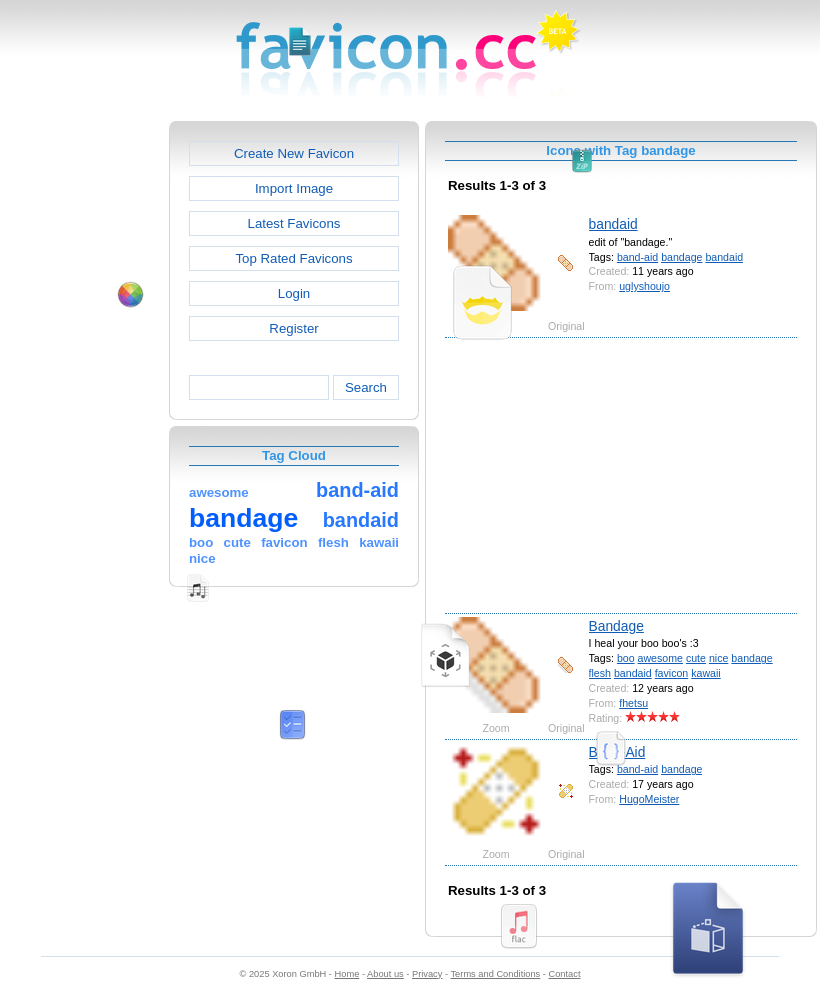 This screenshot has width=820, height=992. I want to click on access color and theme preferences, so click(130, 294).